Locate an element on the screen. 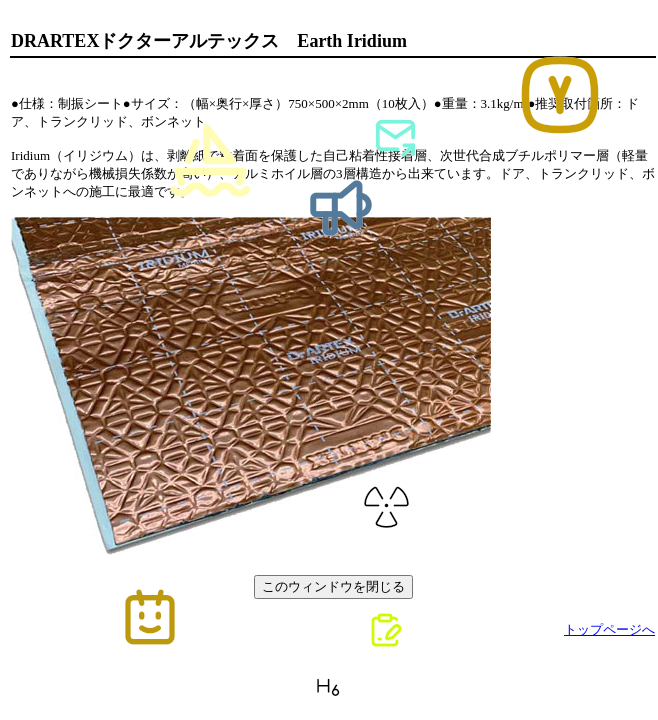  format text as heading level 6 is located at coordinates (327, 687).